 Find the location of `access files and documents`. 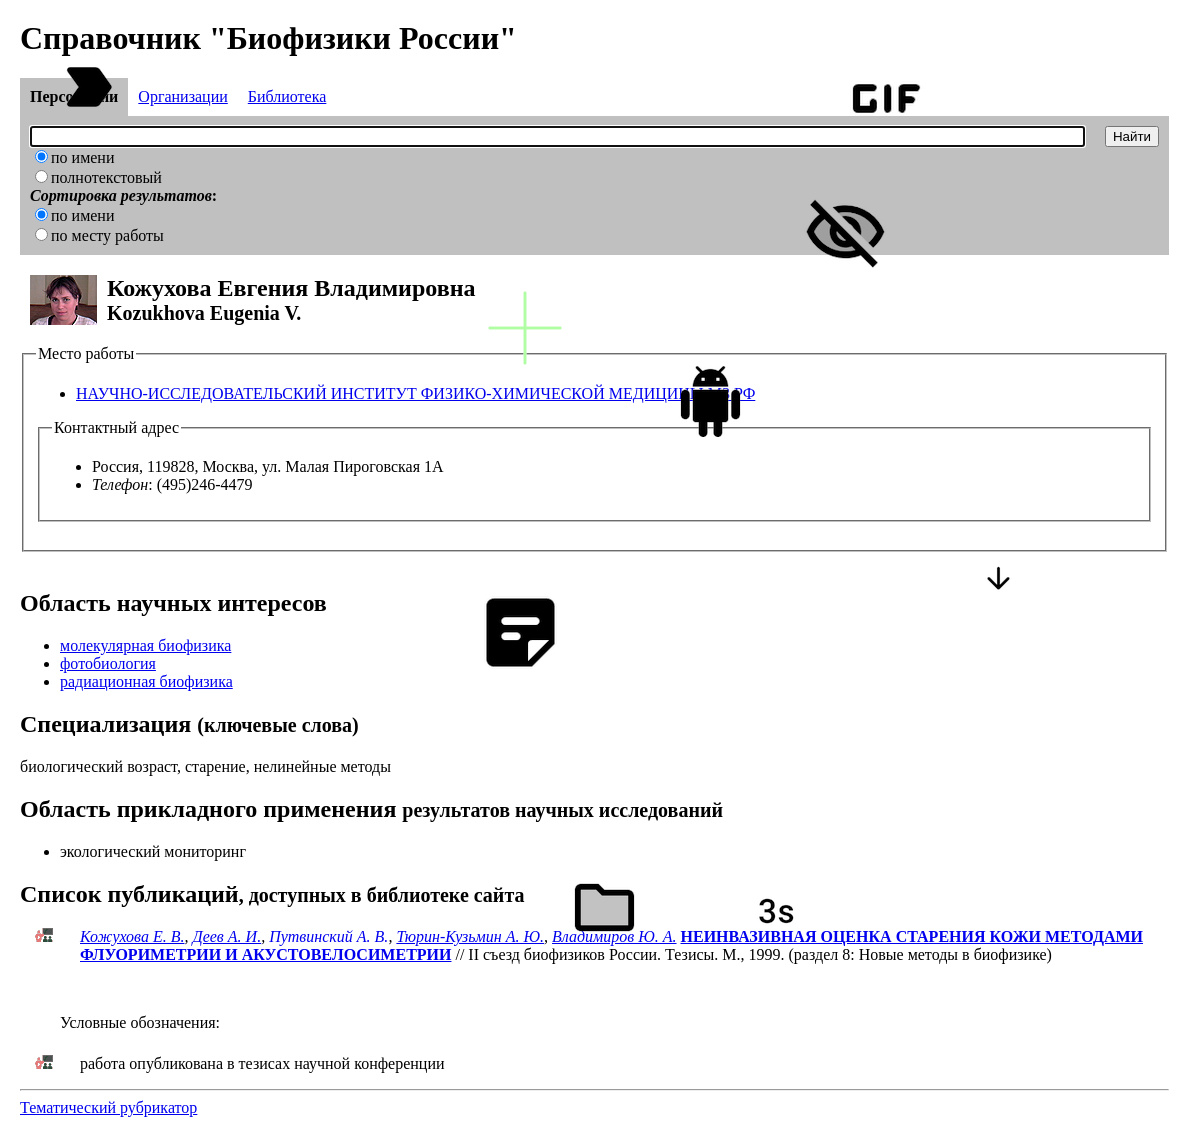

access files and documents is located at coordinates (604, 907).